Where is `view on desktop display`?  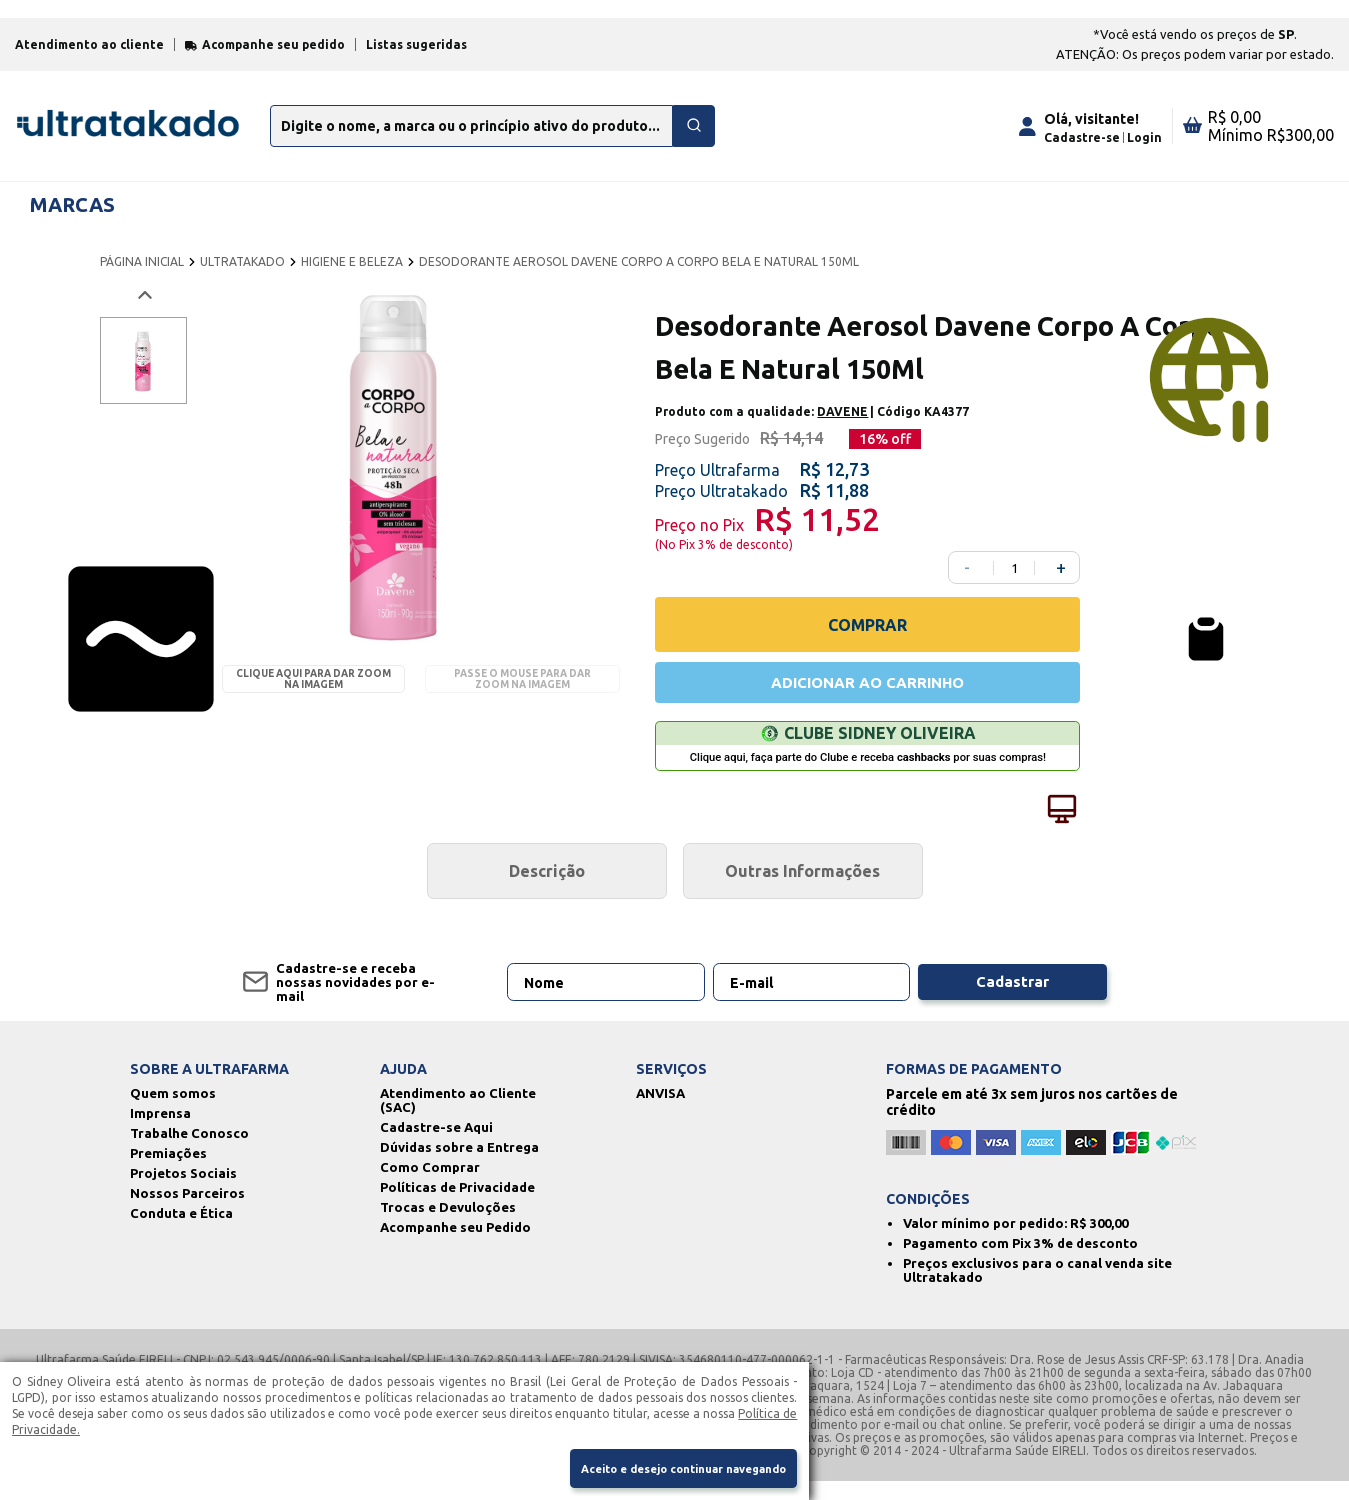
view on desktop display is located at coordinates (1062, 809).